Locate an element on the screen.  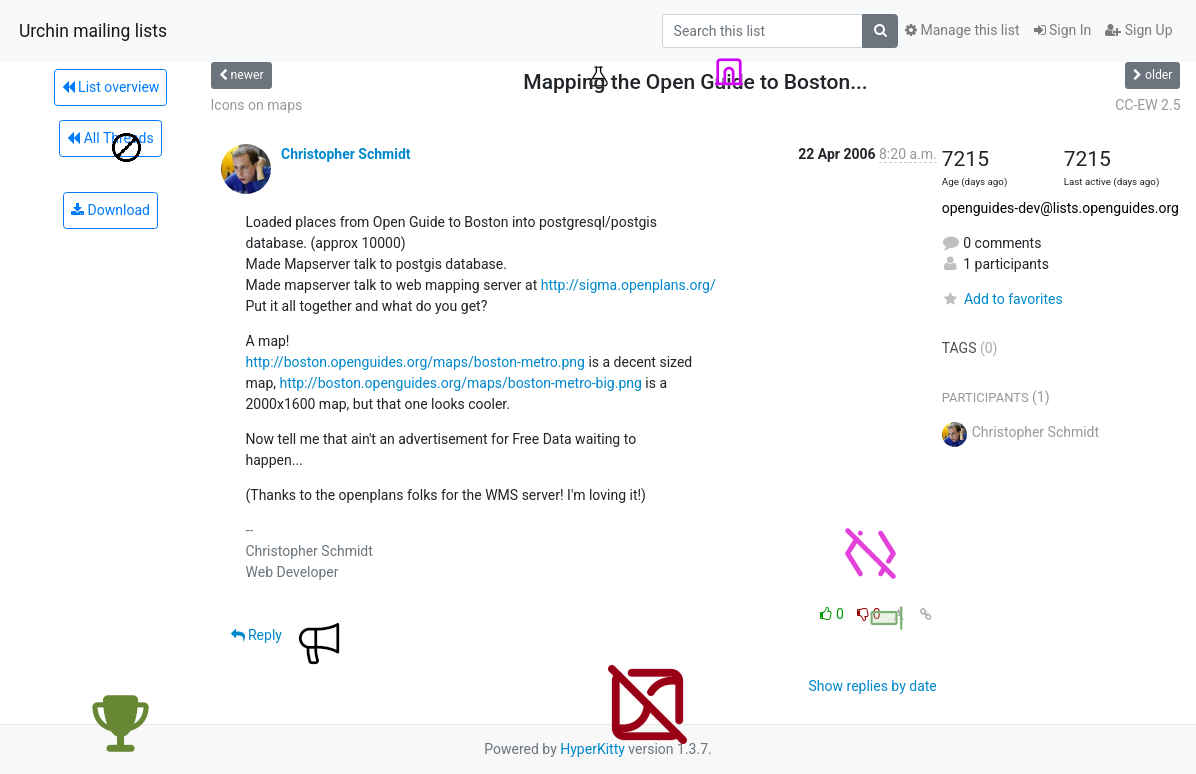
align content to the right is located at coordinates (887, 618).